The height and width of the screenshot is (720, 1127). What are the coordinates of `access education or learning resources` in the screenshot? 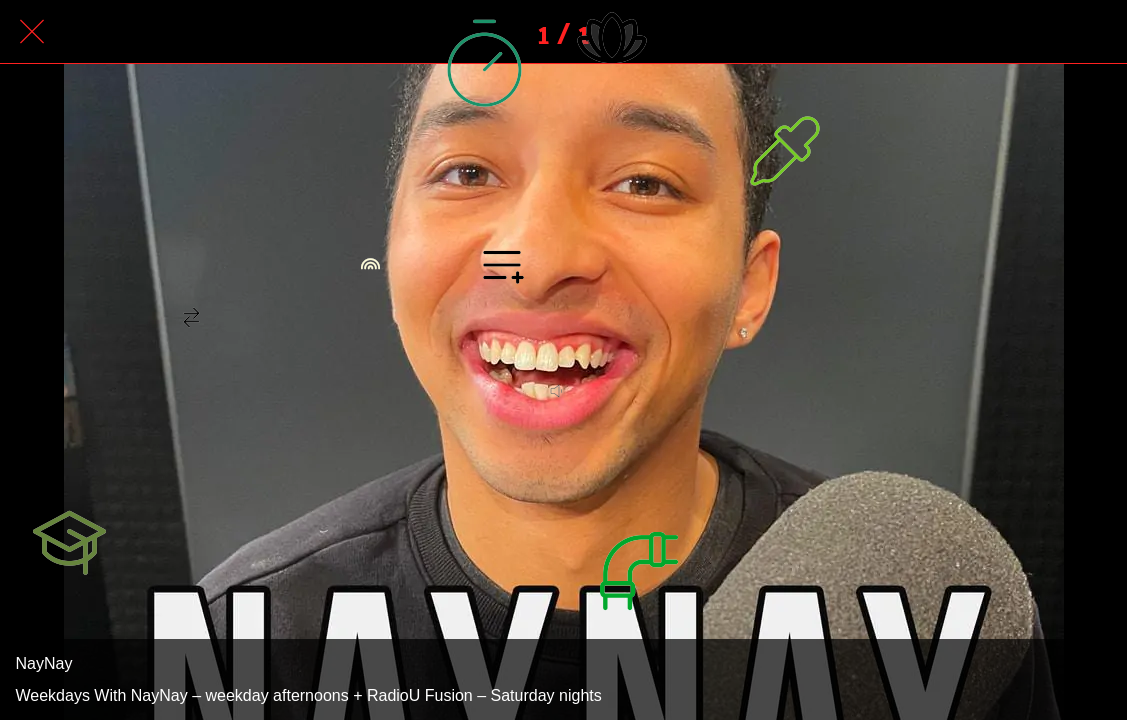 It's located at (69, 540).